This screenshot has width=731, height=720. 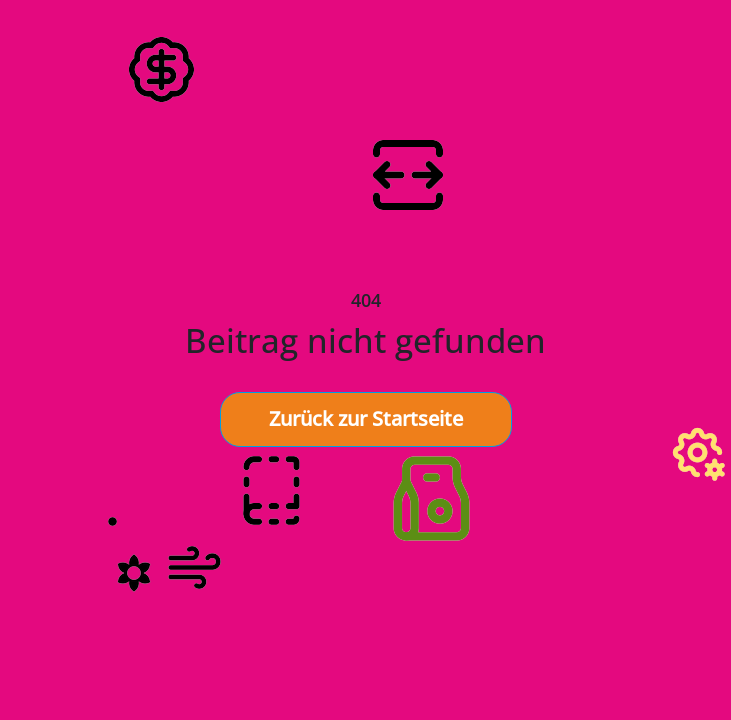 What do you see at coordinates (271, 490) in the screenshot?
I see `draft or unpublished document` at bounding box center [271, 490].